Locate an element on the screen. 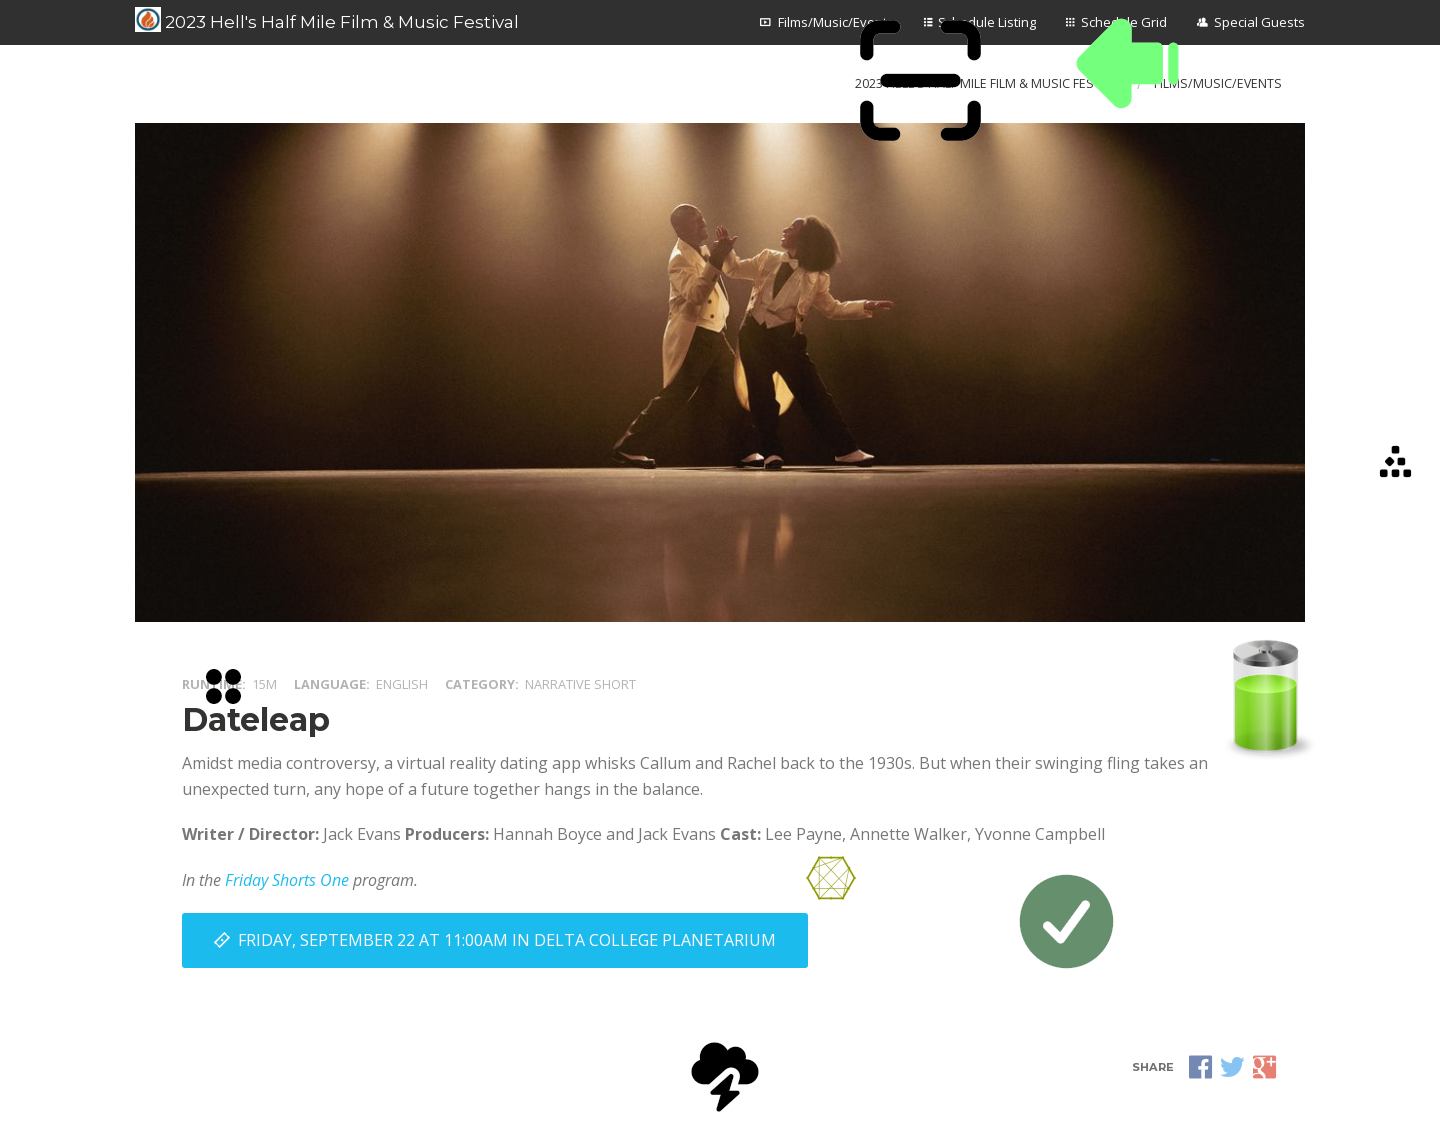 The width and height of the screenshot is (1440, 1123). scan a barcode or QR code is located at coordinates (920, 80).